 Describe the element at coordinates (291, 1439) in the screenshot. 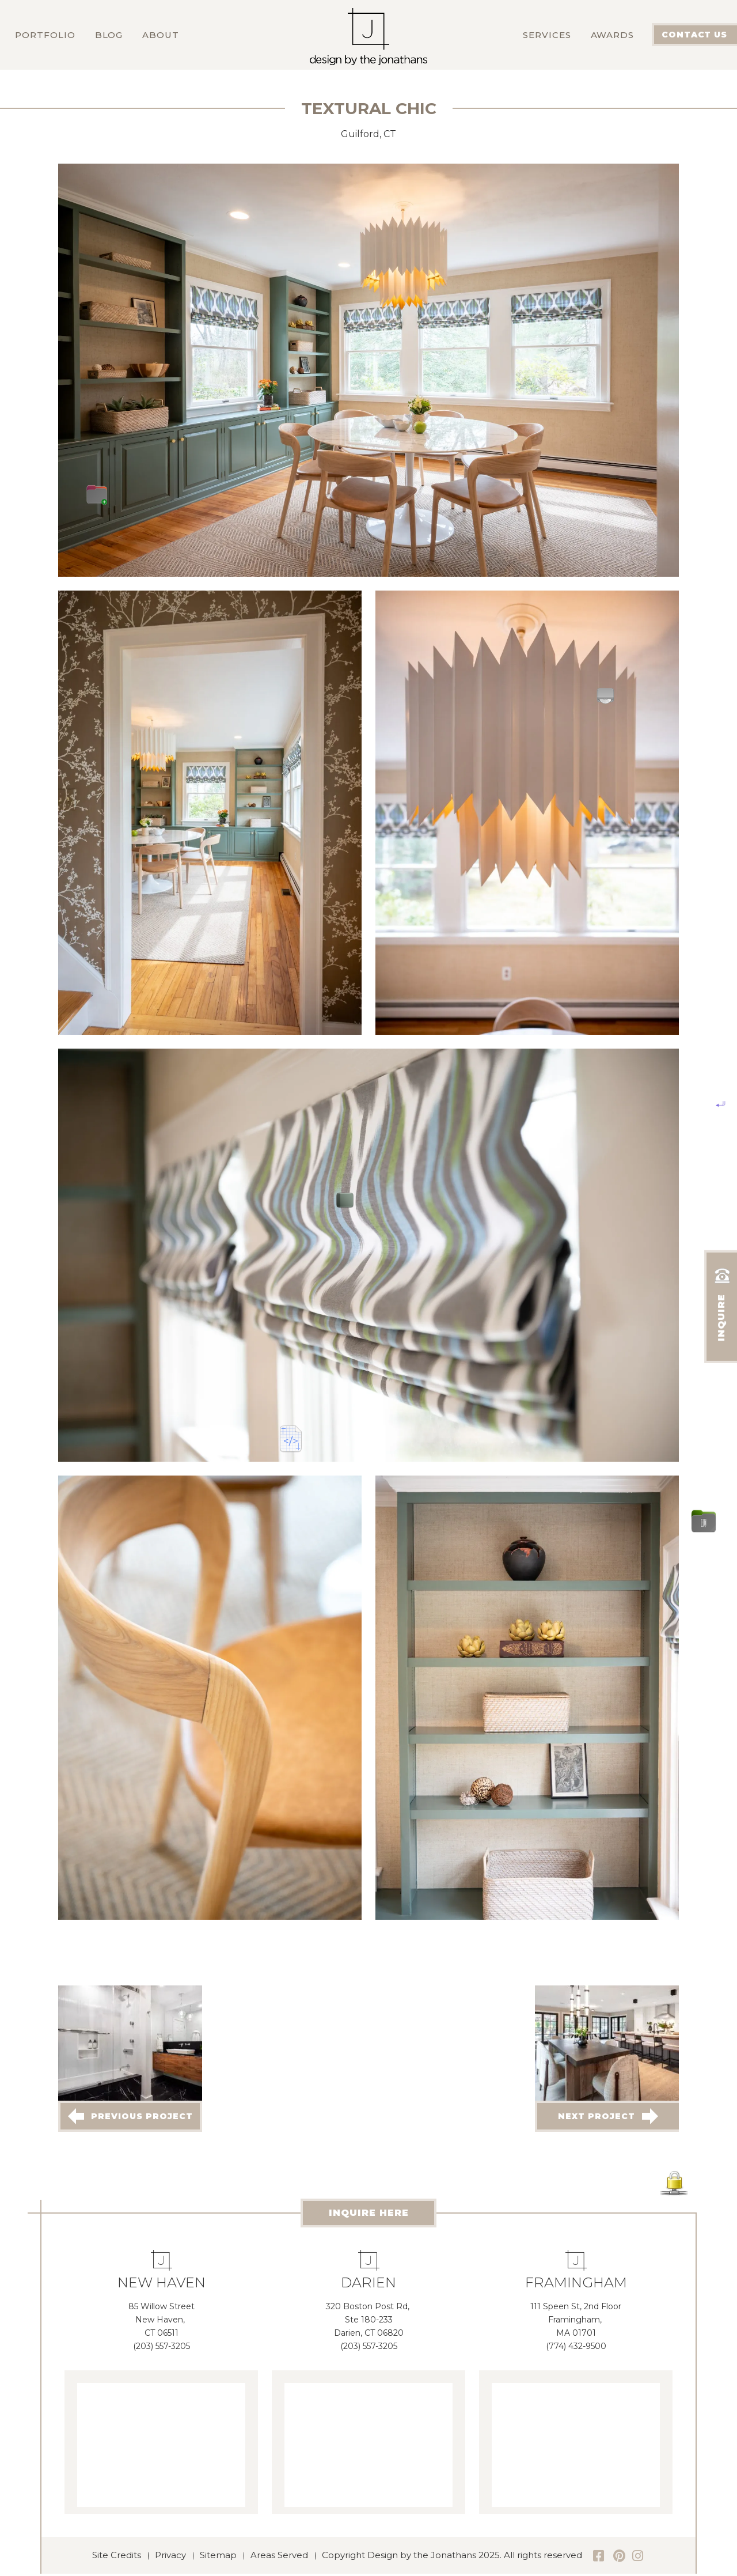

I see `an html template file` at that location.